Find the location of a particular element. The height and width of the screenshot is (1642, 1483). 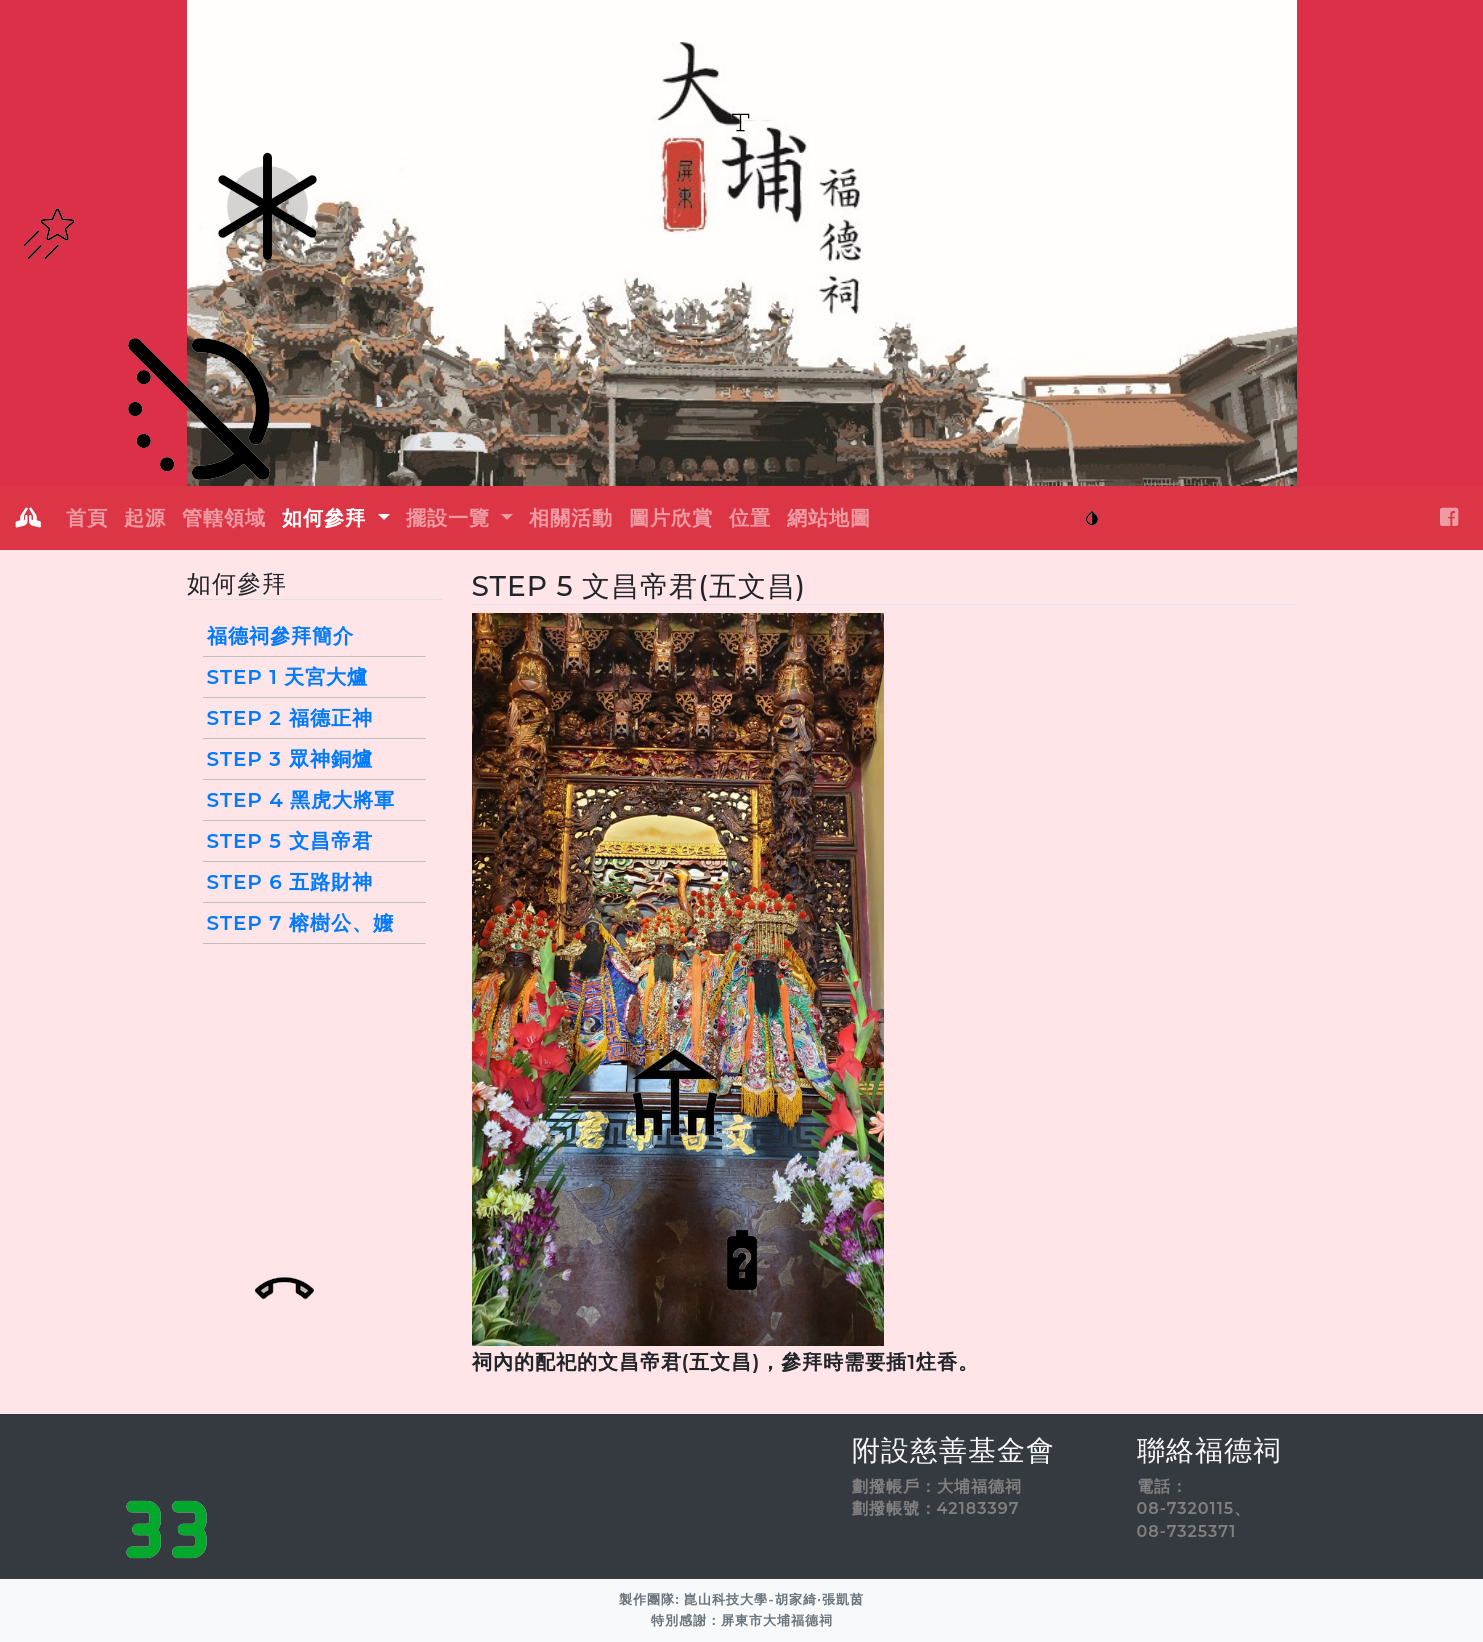

indicates battery status is unknown or cannot be detected is located at coordinates (742, 1260).